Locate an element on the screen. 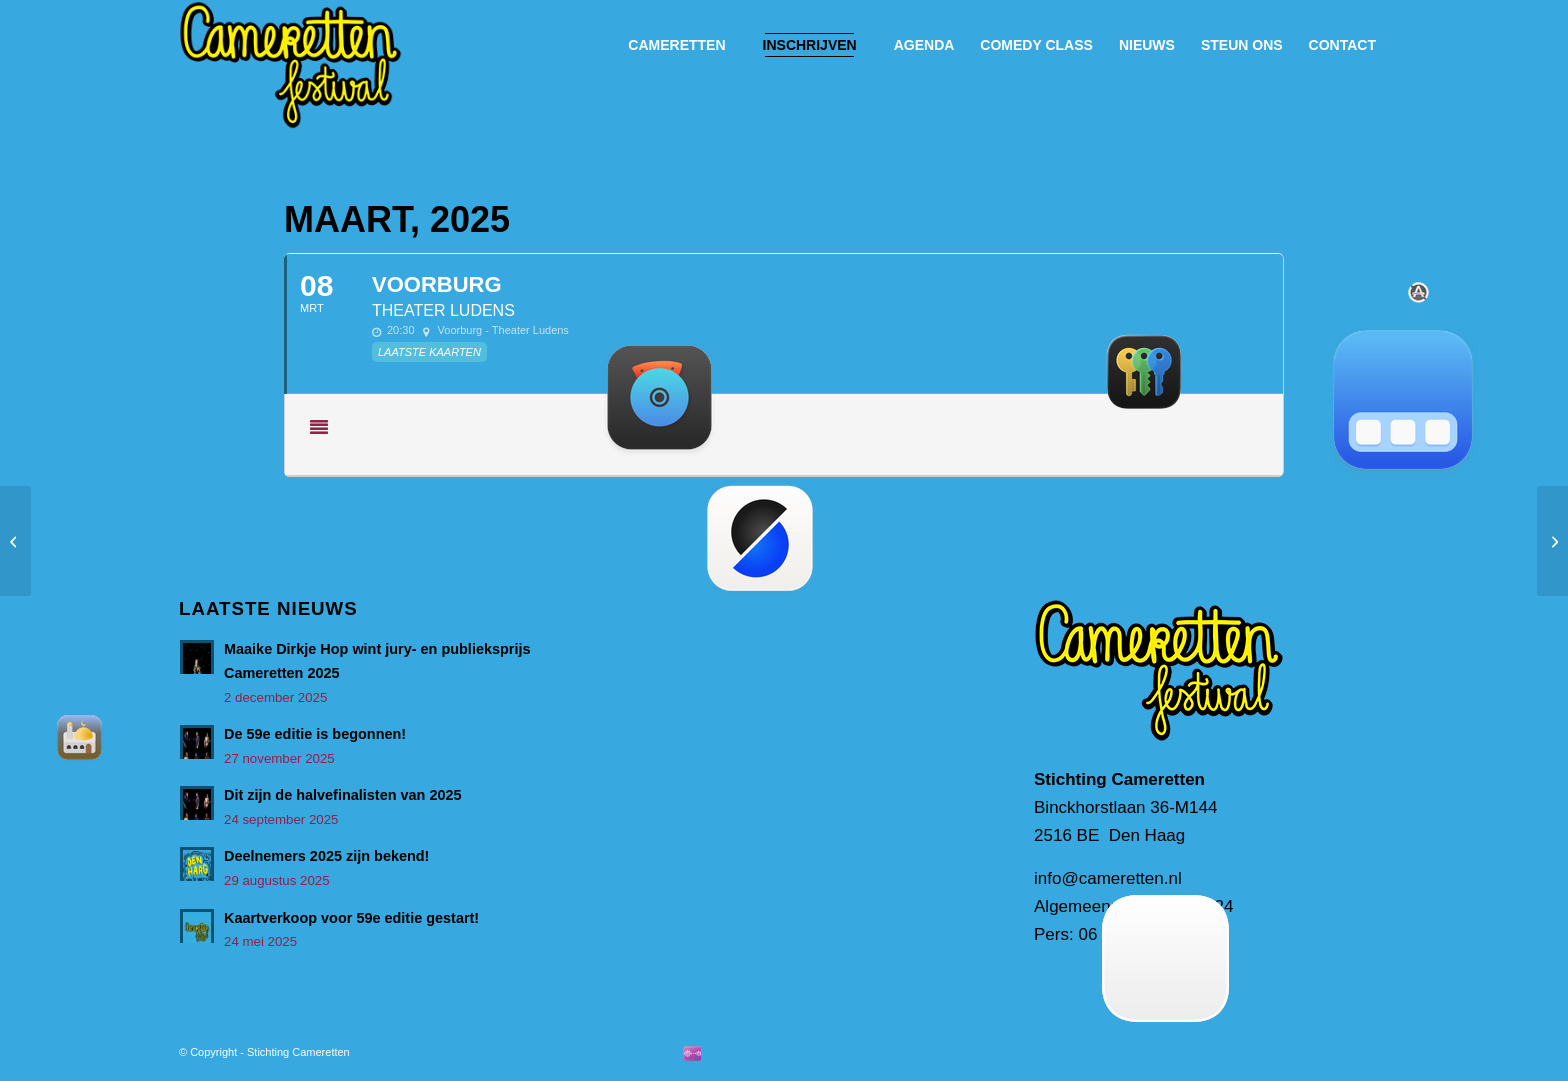  open the dock application is located at coordinates (1403, 400).